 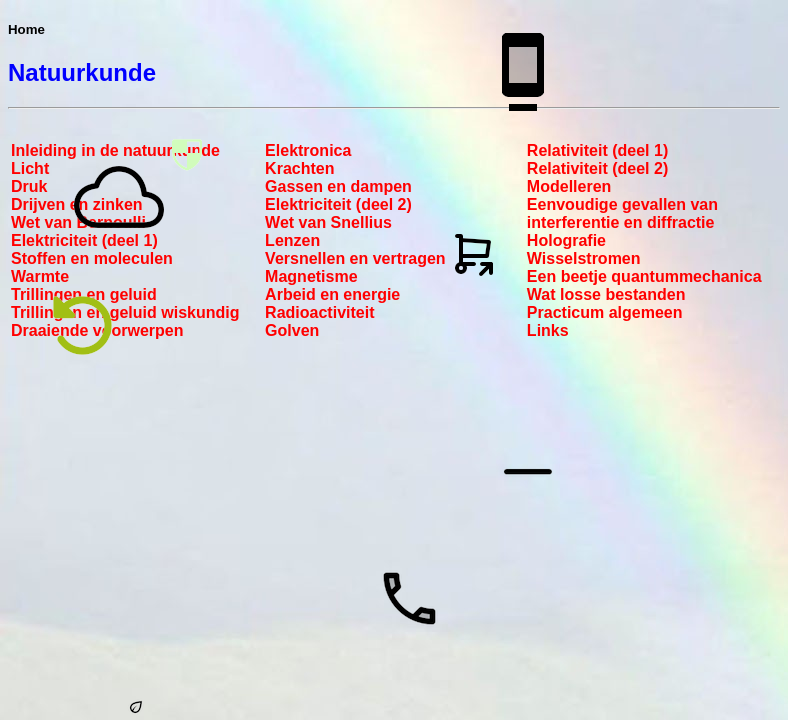 What do you see at coordinates (528, 493) in the screenshot?
I see `maximize a window or panel` at bounding box center [528, 493].